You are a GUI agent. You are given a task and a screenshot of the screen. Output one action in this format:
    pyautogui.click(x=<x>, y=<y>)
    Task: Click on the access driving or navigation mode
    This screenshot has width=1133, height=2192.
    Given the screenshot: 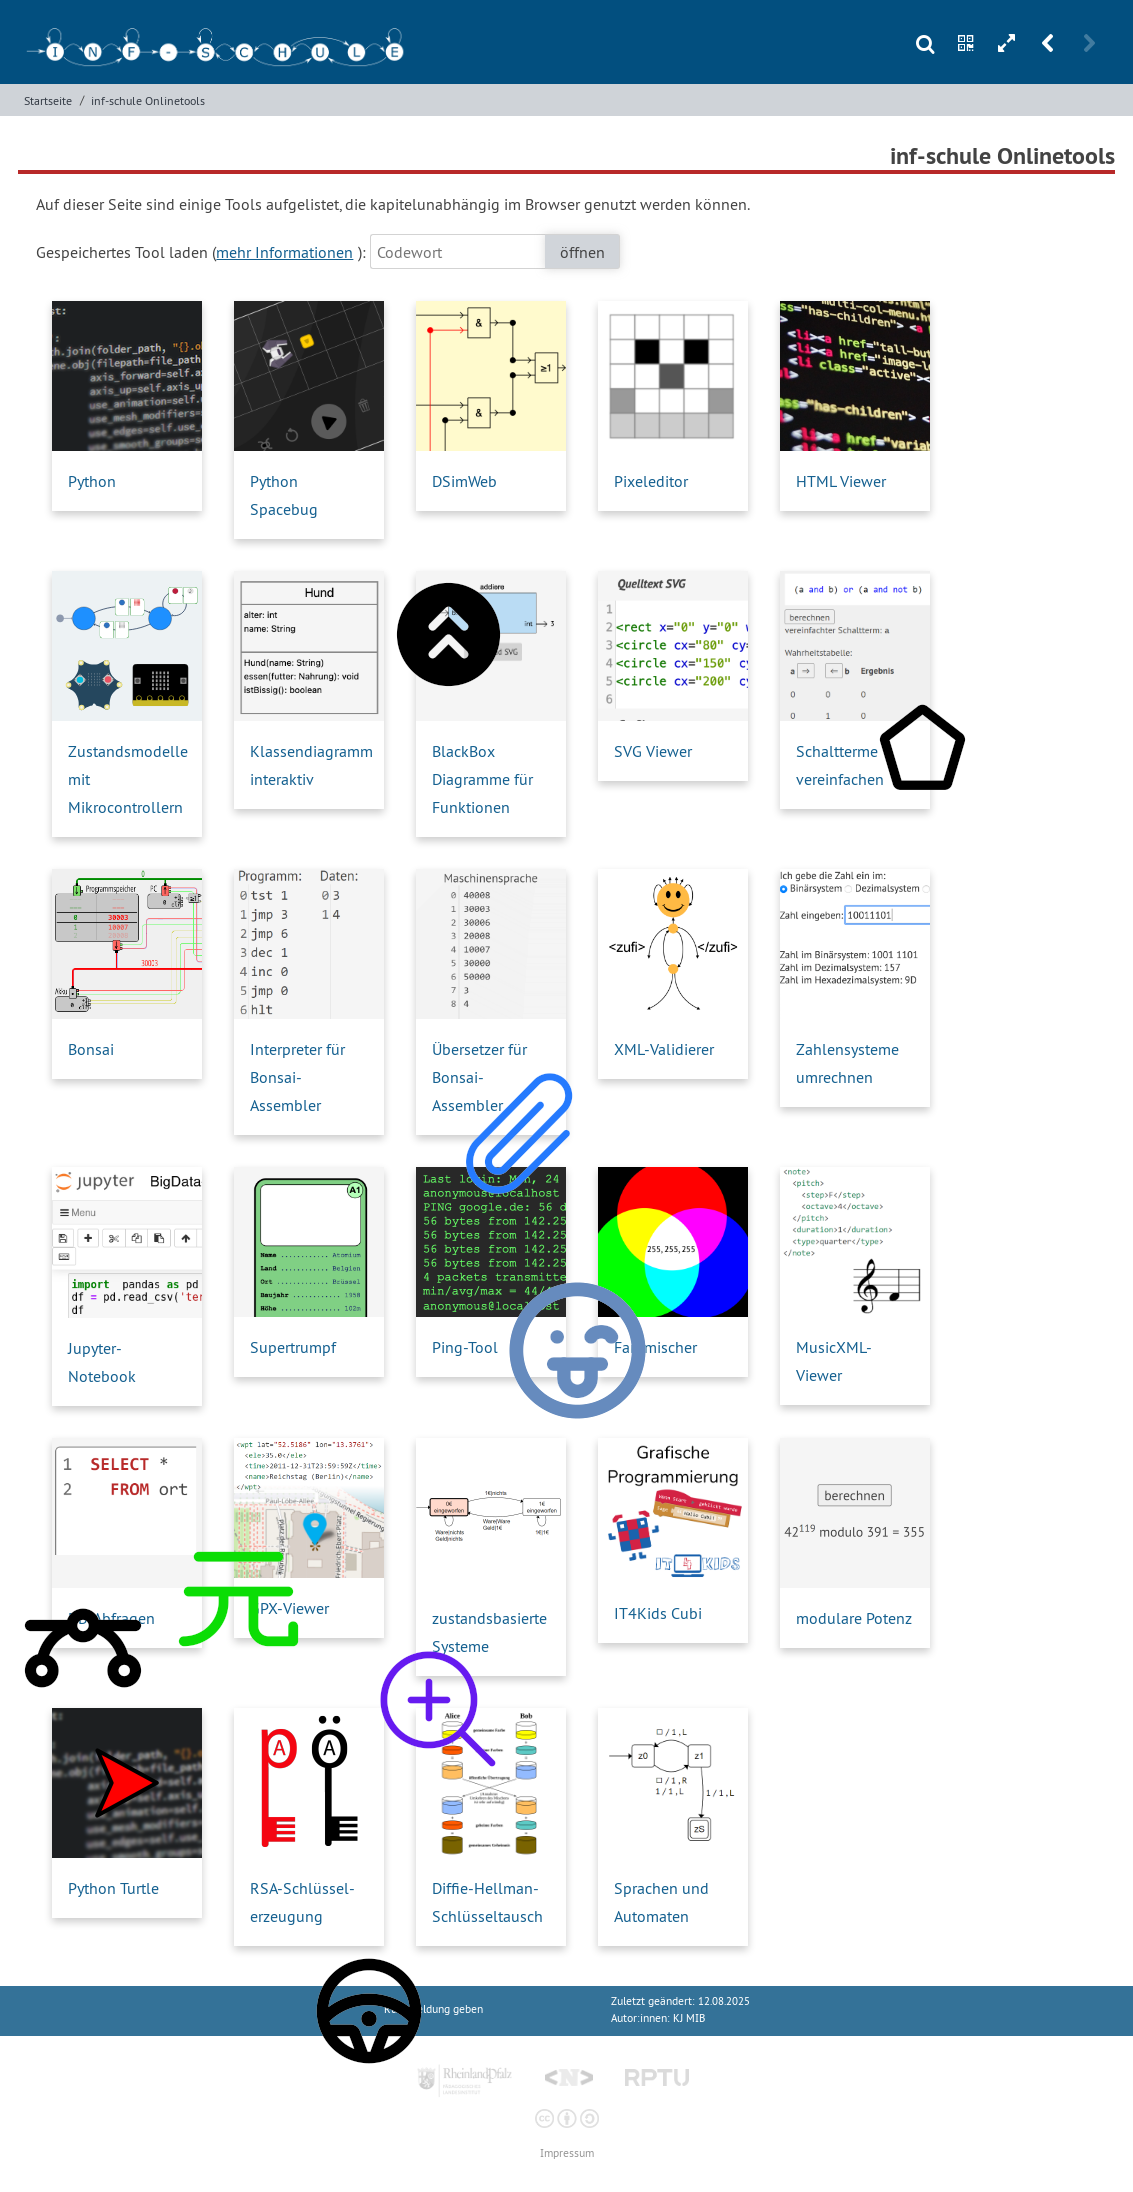 What is the action you would take?
    pyautogui.click(x=369, y=2011)
    